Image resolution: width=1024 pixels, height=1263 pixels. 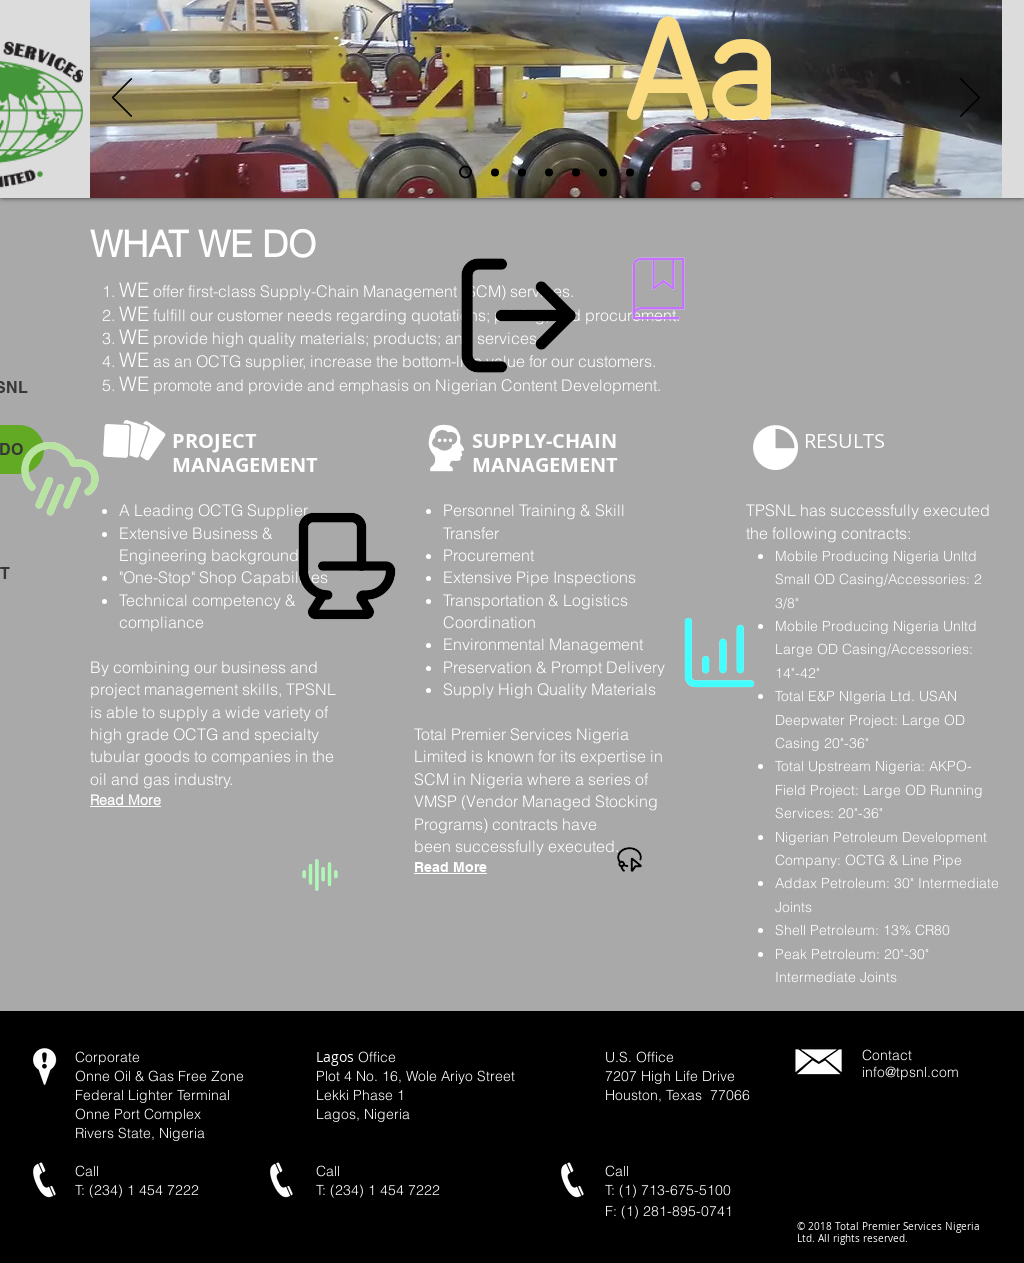 I want to click on log out of your account, so click(x=518, y=315).